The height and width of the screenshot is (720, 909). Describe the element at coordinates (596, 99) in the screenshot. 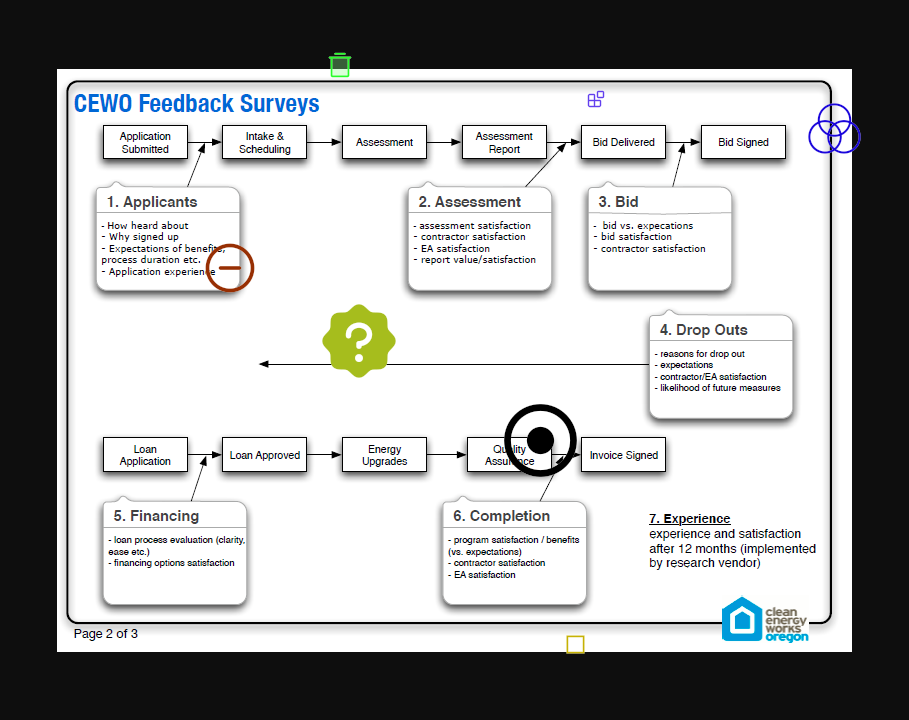

I see `access modular components or blocks` at that location.